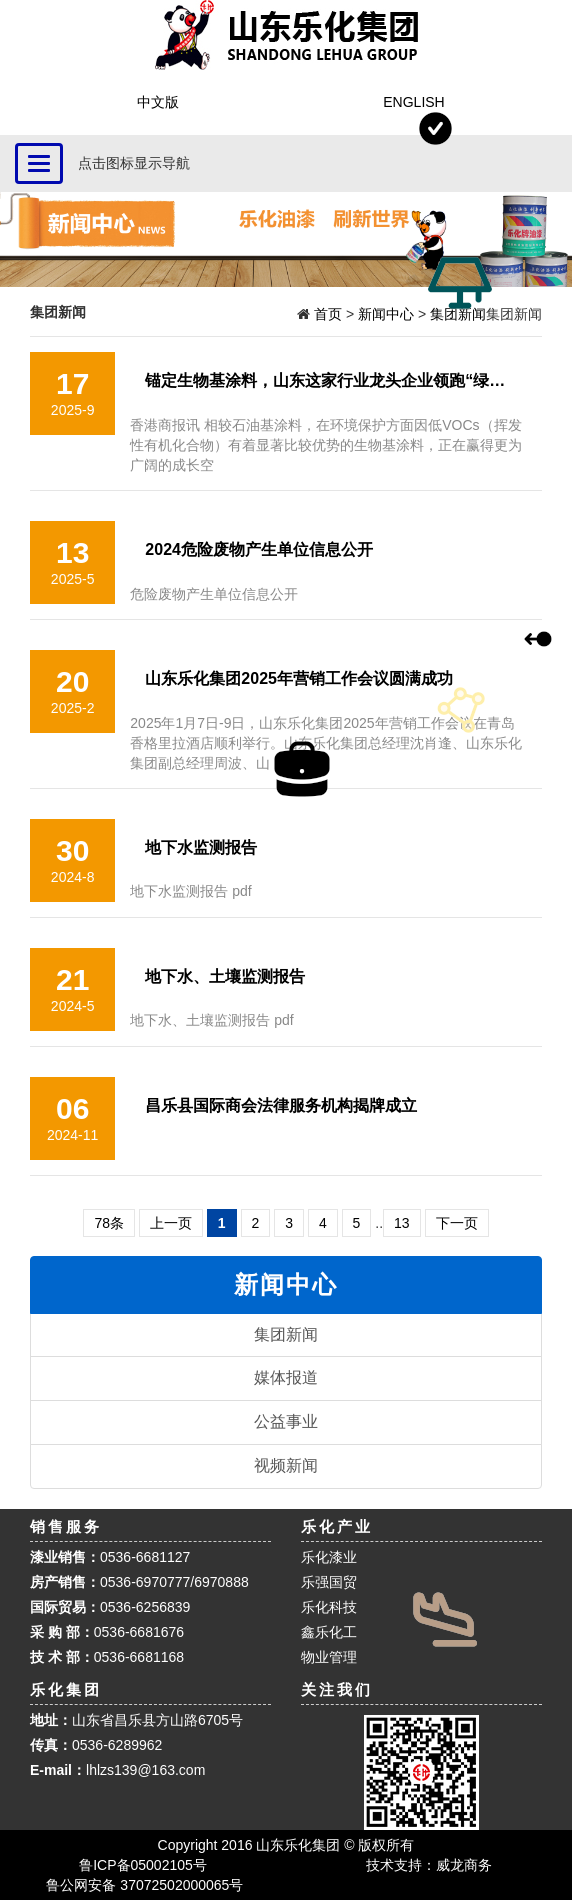  What do you see at coordinates (538, 639) in the screenshot?
I see `swipe left to dismiss or navigate` at bounding box center [538, 639].